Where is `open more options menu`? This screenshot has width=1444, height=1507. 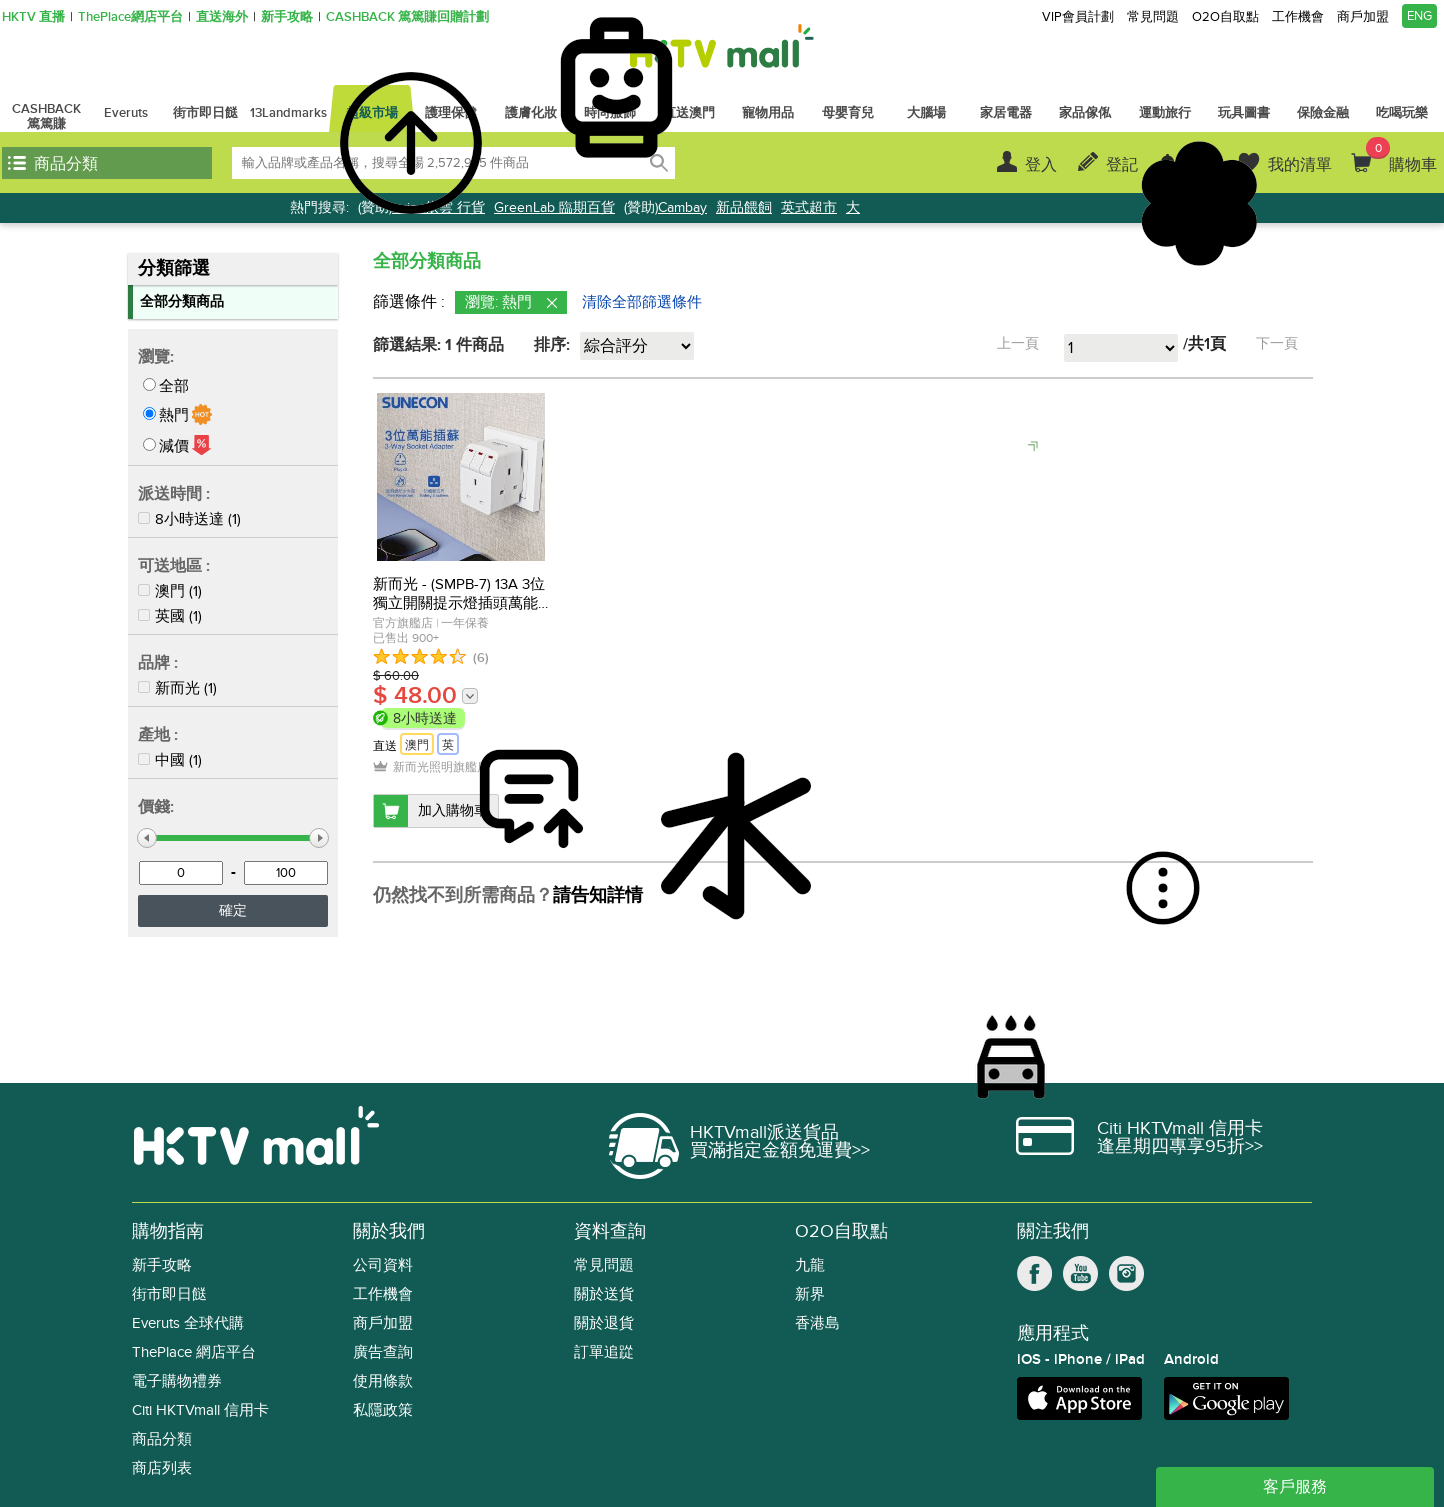
open more options menu is located at coordinates (1163, 888).